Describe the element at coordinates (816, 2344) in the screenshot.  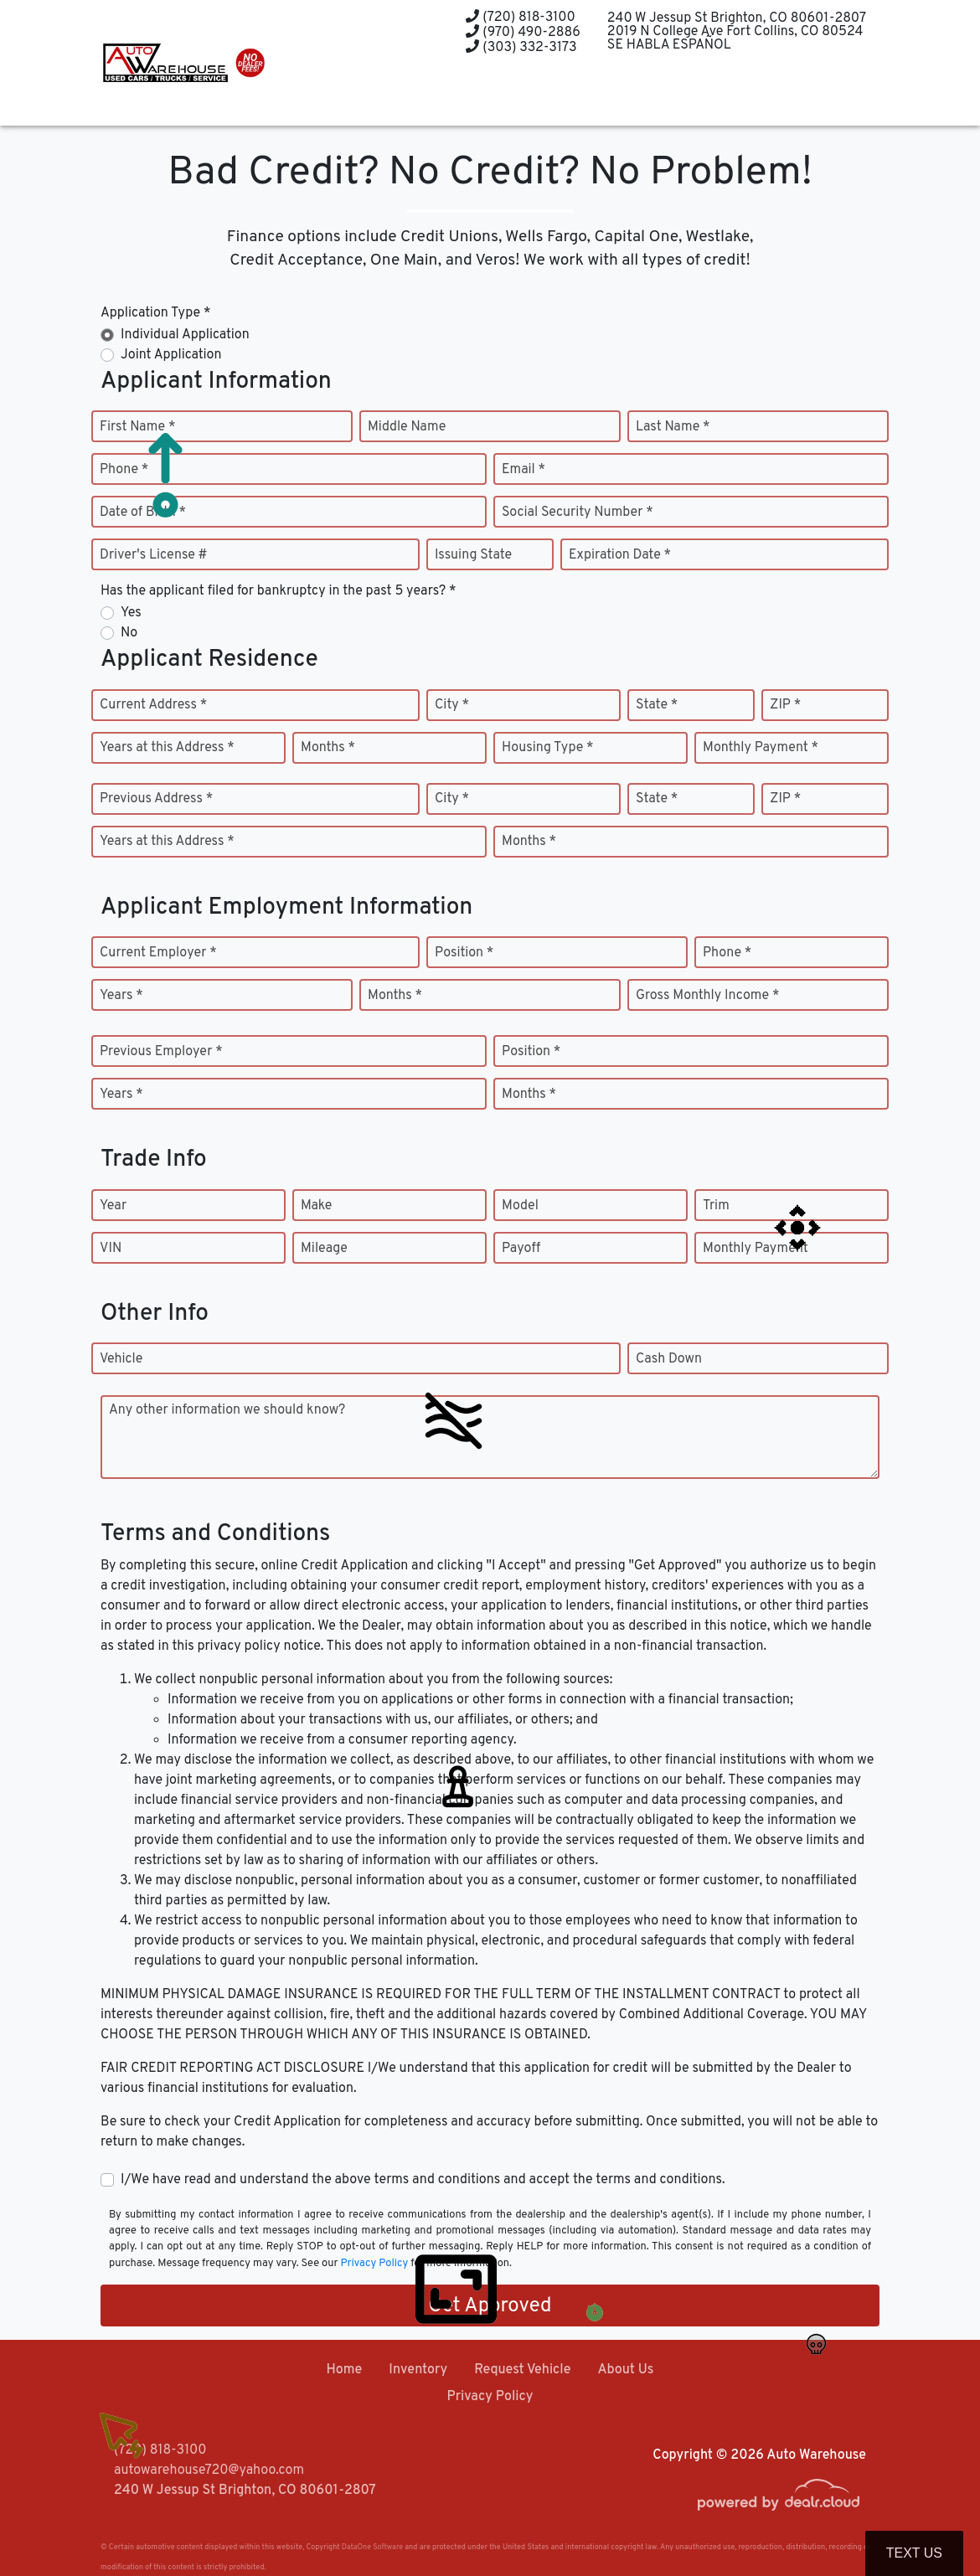
I see `indicates danger or fatal error` at that location.